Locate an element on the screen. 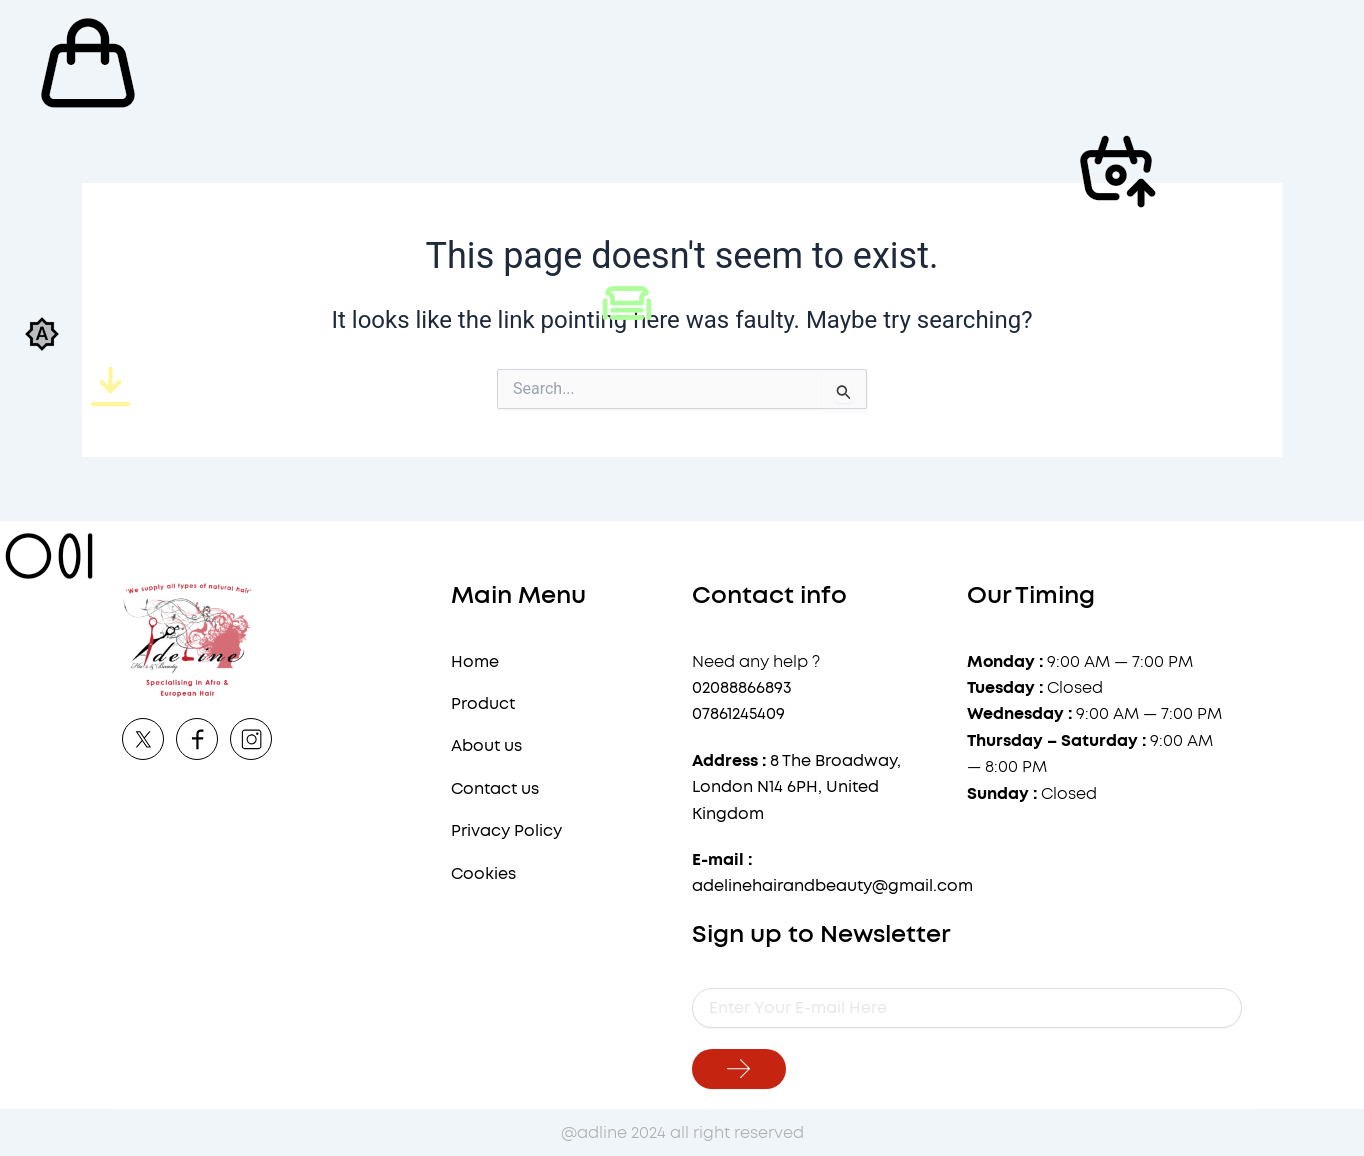 This screenshot has height=1156, width=1364. visit medium article or profile is located at coordinates (49, 556).